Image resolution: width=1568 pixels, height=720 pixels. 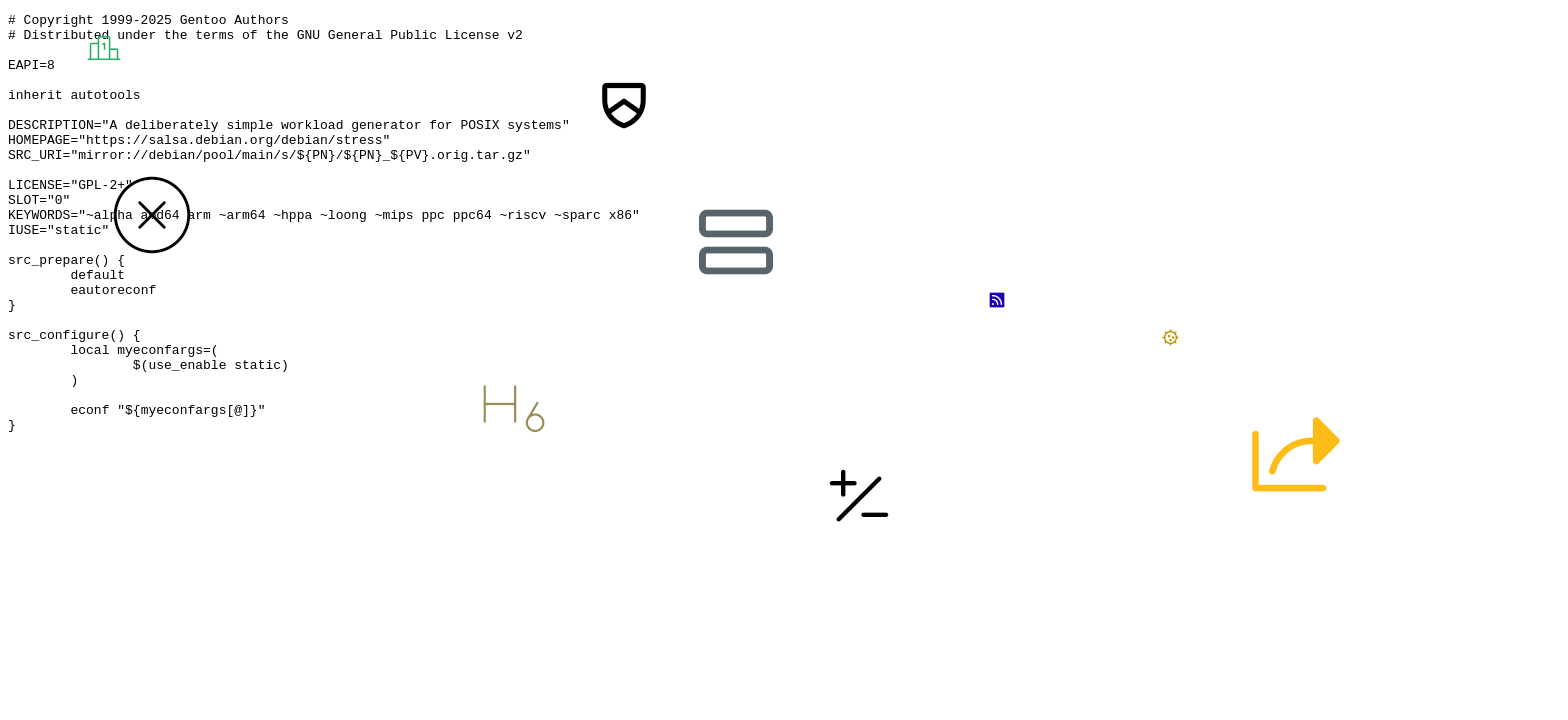 I want to click on share this content, so click(x=1296, y=451).